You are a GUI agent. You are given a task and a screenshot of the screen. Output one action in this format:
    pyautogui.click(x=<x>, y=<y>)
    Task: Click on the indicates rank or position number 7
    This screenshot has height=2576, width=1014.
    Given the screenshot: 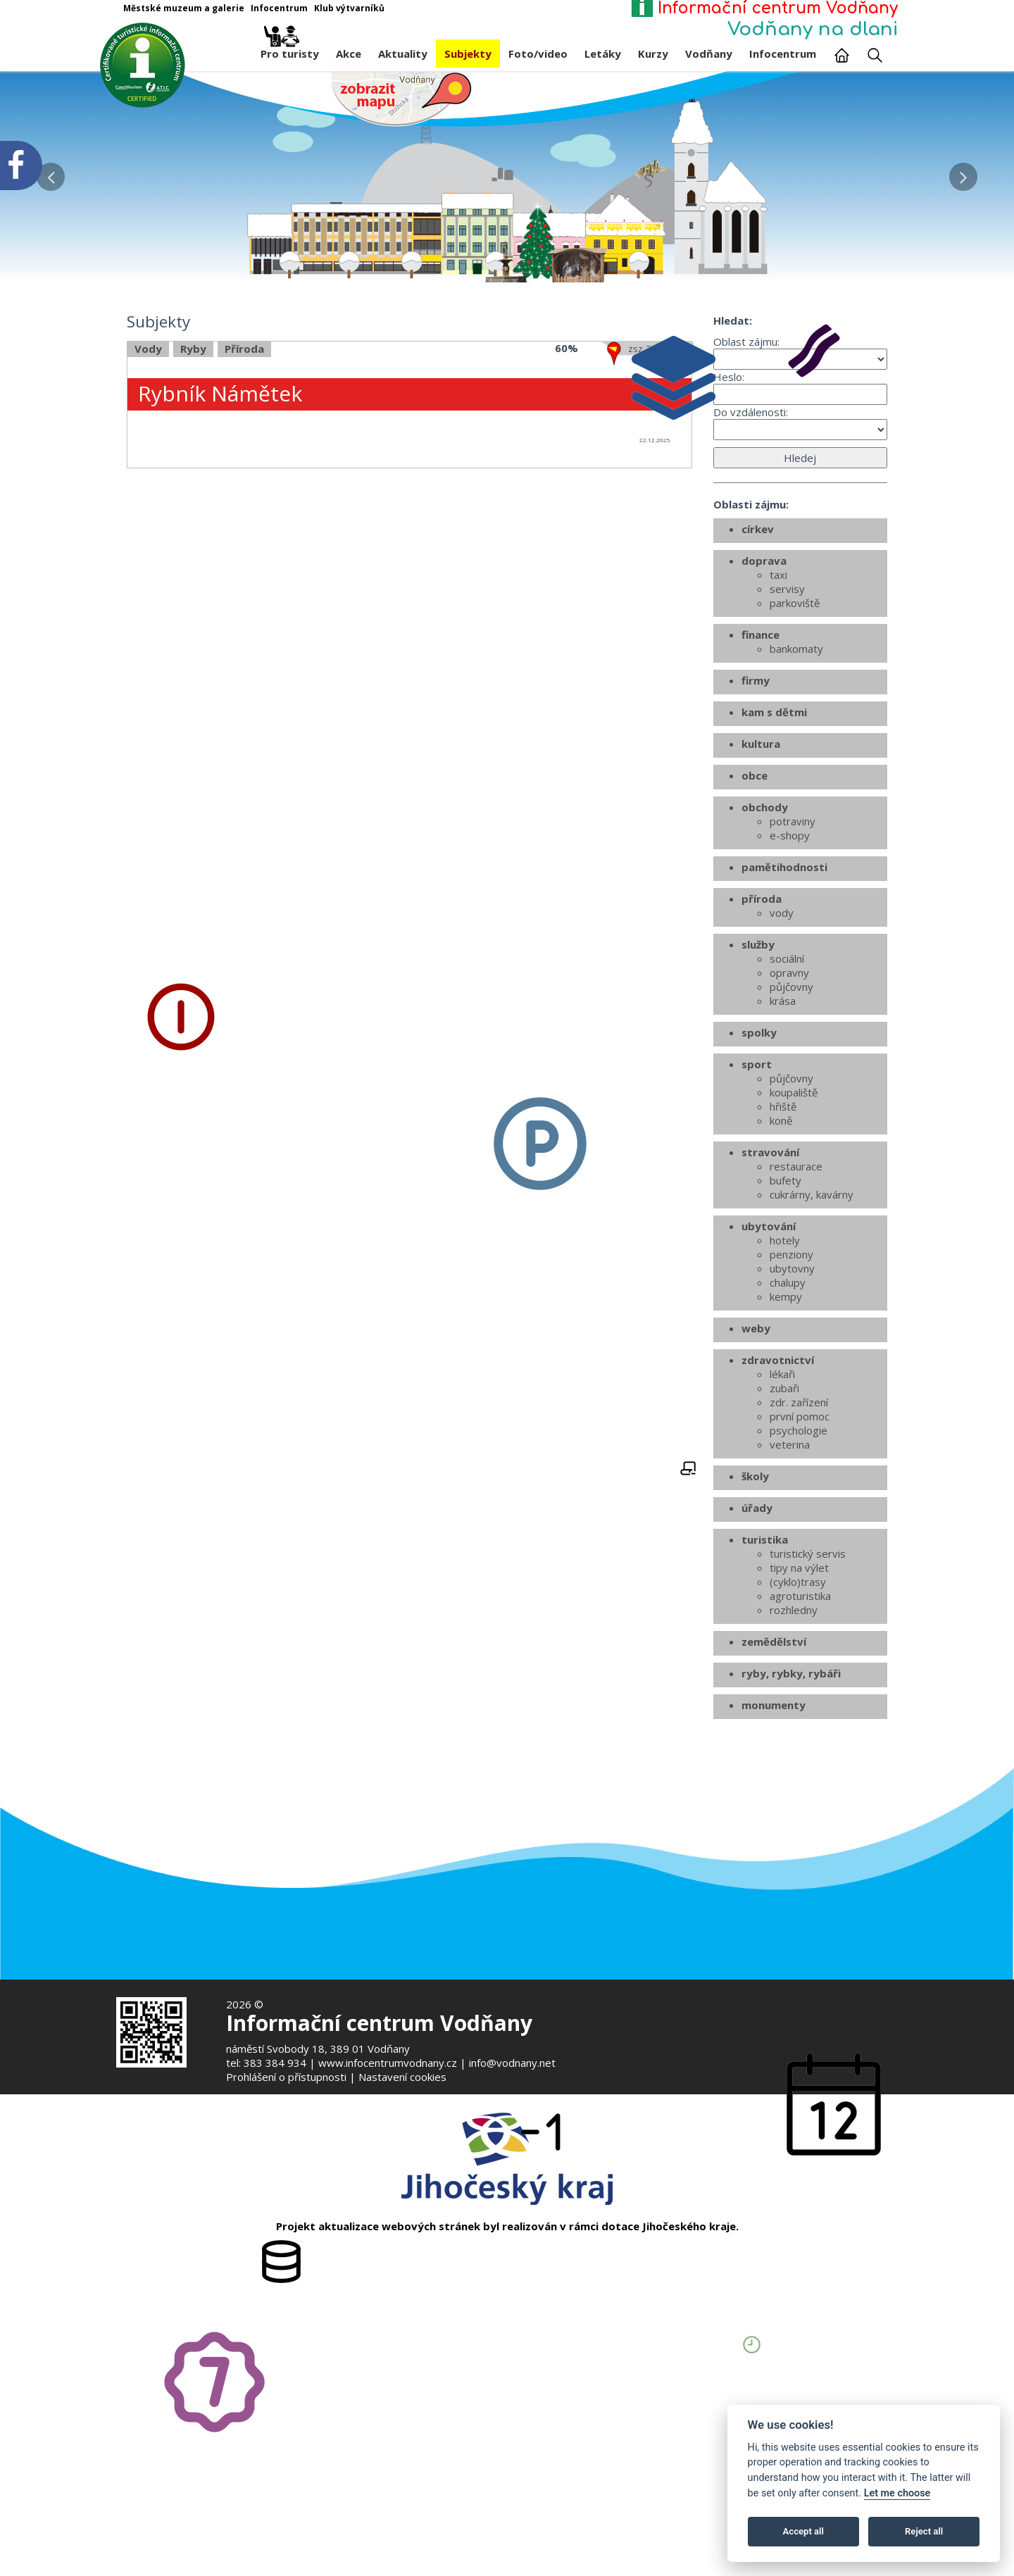 What is the action you would take?
    pyautogui.click(x=214, y=2382)
    